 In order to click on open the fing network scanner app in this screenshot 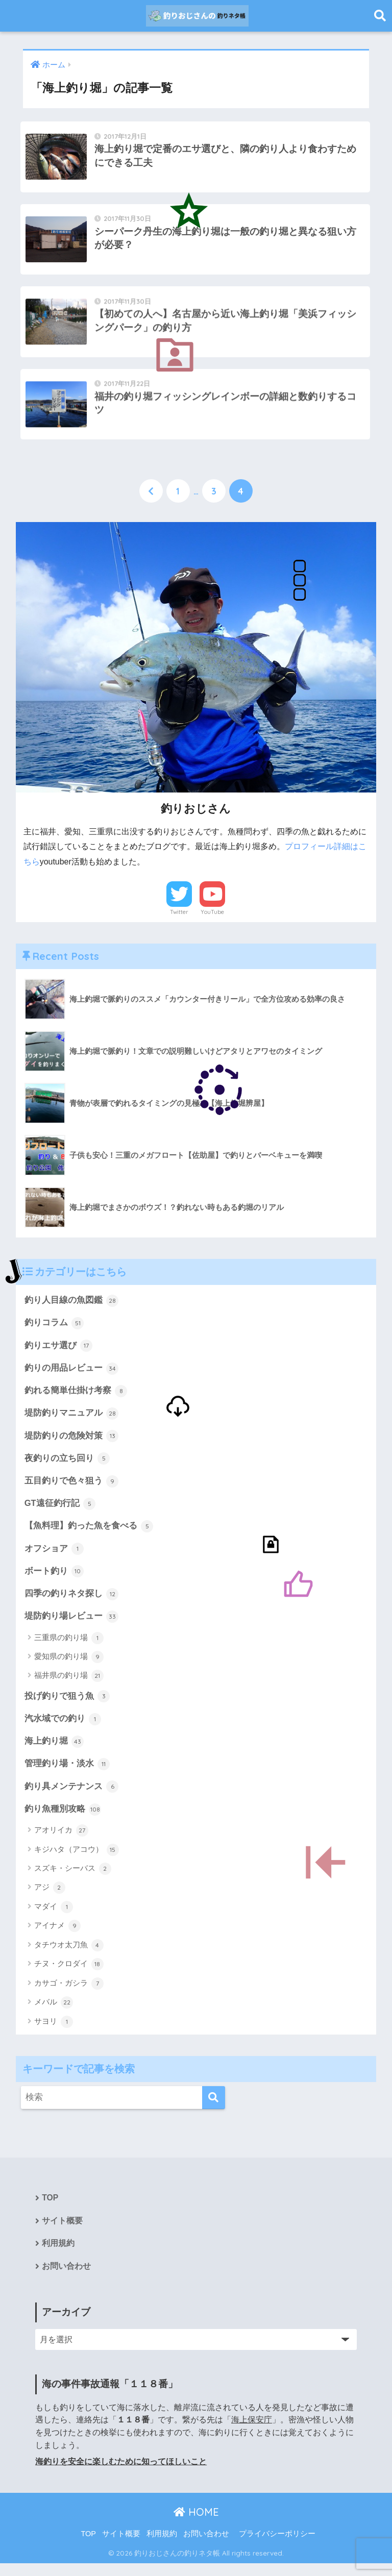, I will do `click(218, 1089)`.